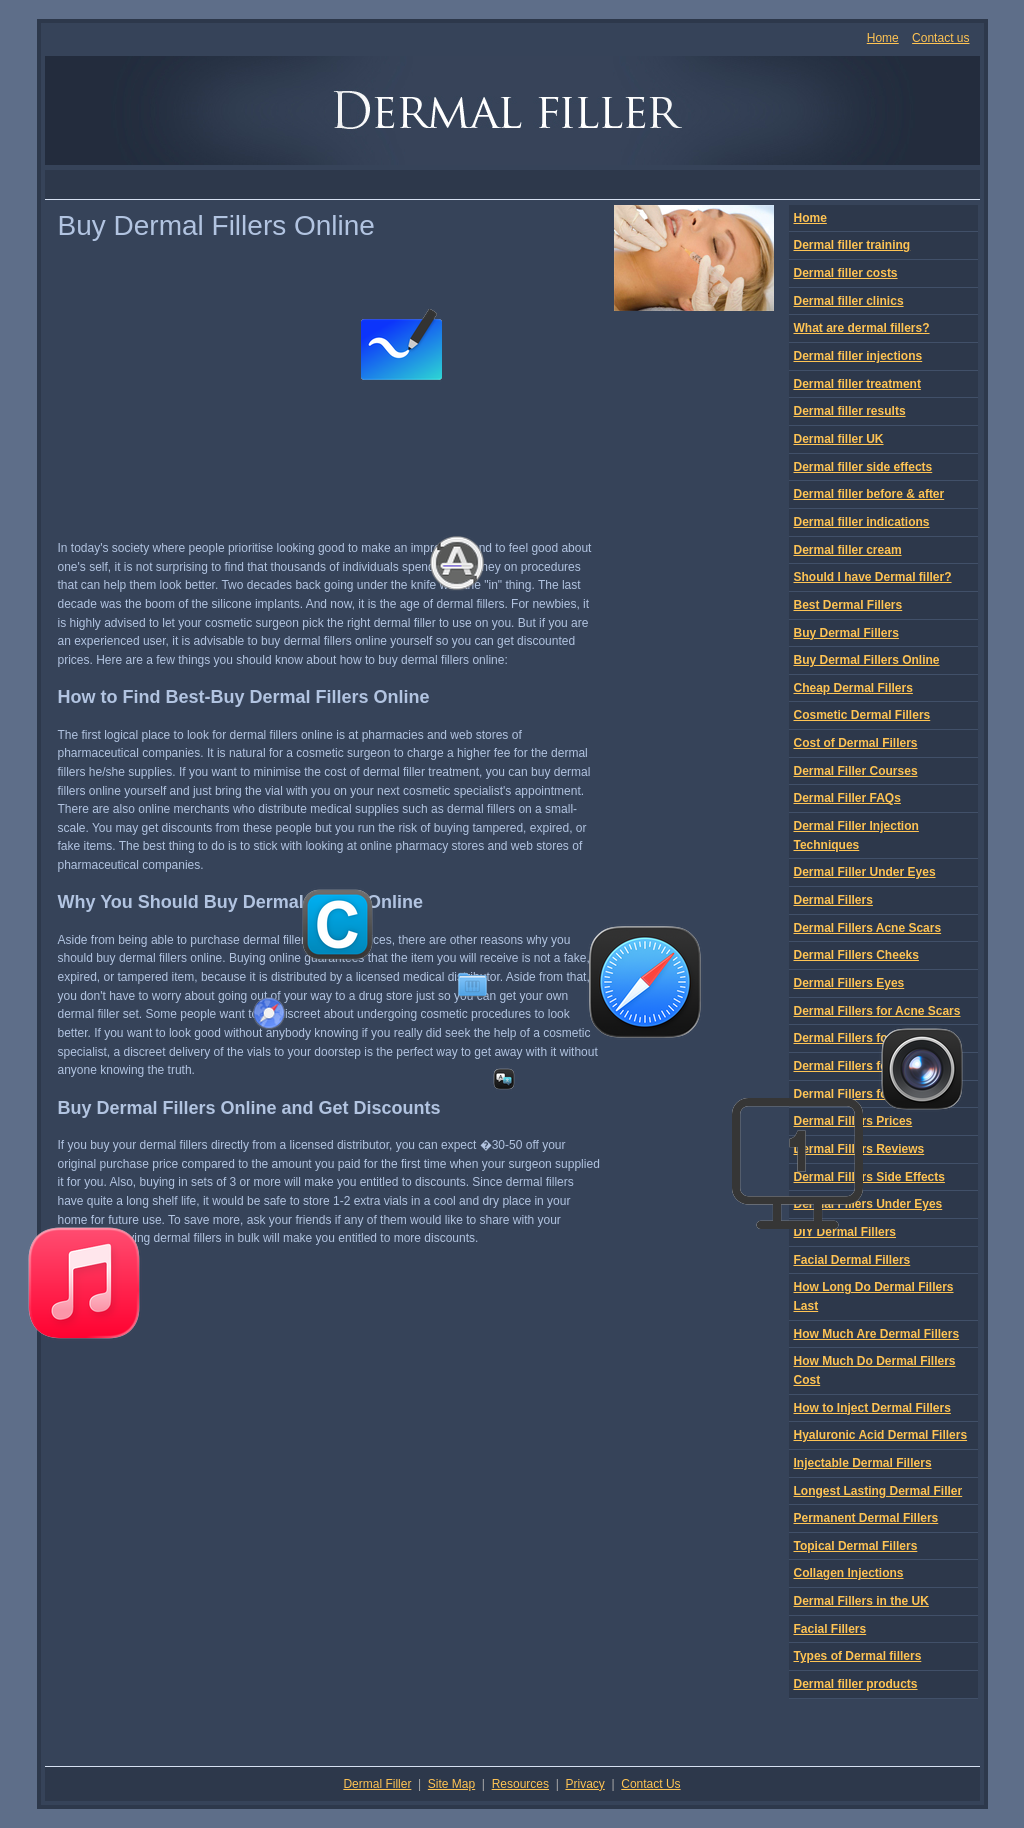 The image size is (1024, 1828). Describe the element at coordinates (922, 1069) in the screenshot. I see `open the camera app` at that location.